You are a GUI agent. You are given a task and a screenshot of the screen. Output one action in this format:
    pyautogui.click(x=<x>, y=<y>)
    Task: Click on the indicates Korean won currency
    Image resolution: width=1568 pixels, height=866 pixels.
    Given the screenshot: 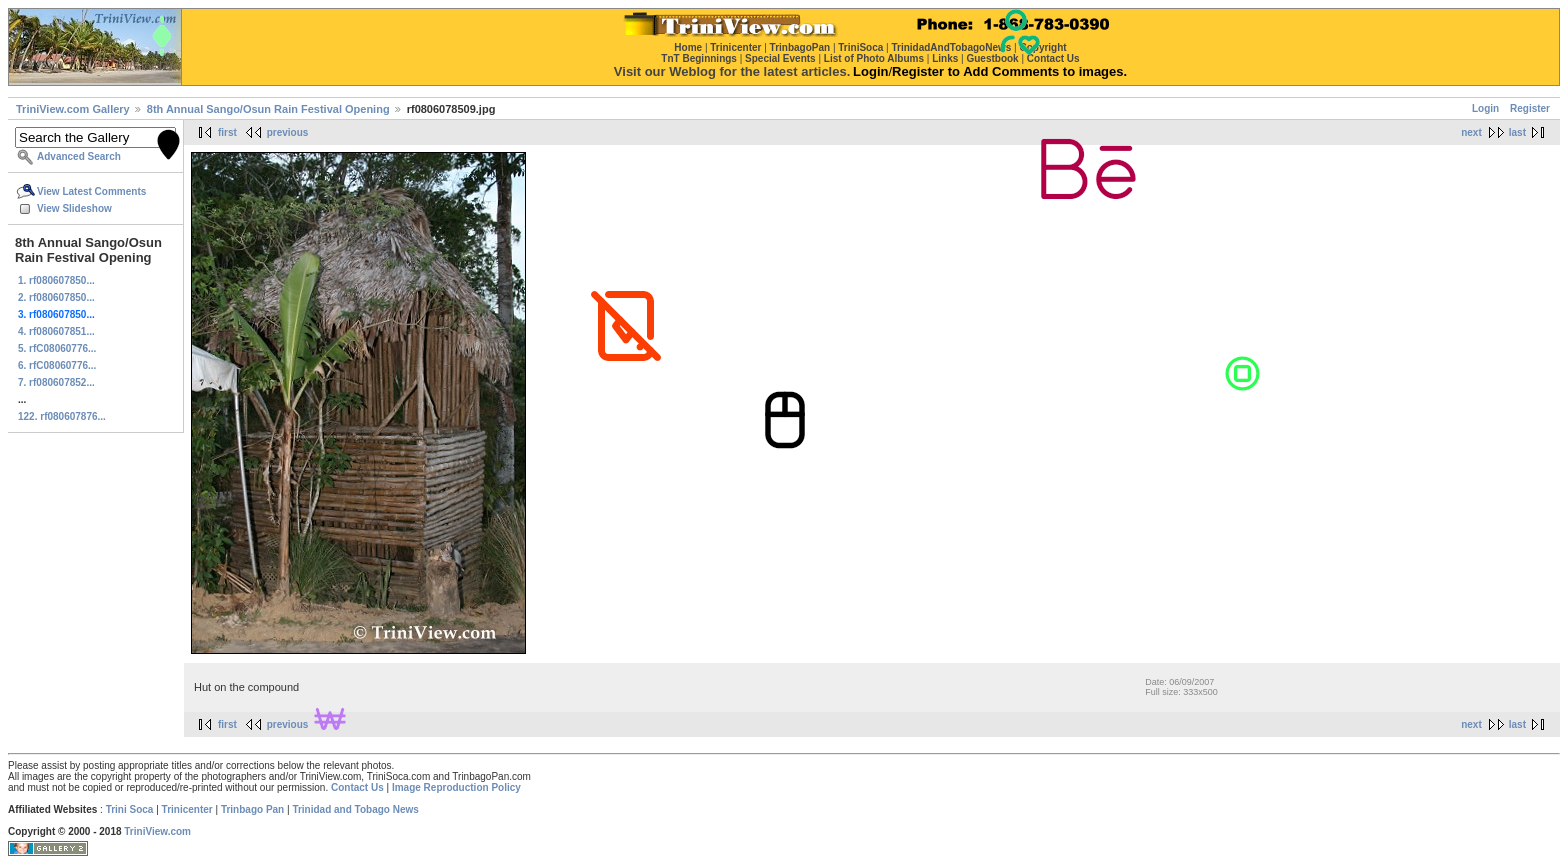 What is the action you would take?
    pyautogui.click(x=330, y=719)
    